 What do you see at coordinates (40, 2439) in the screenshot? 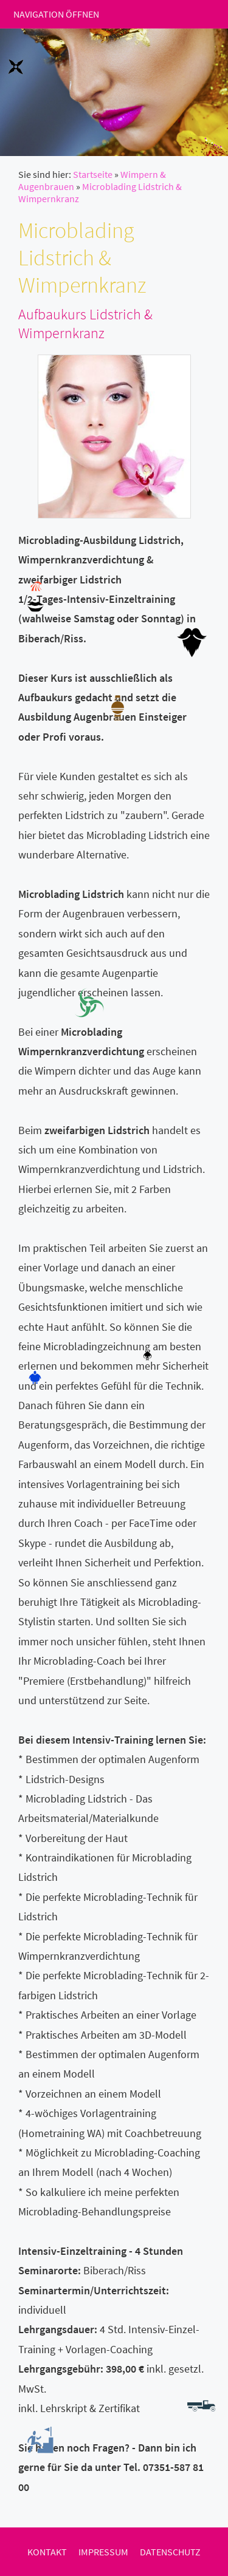
I see `track progress toward a goal` at bounding box center [40, 2439].